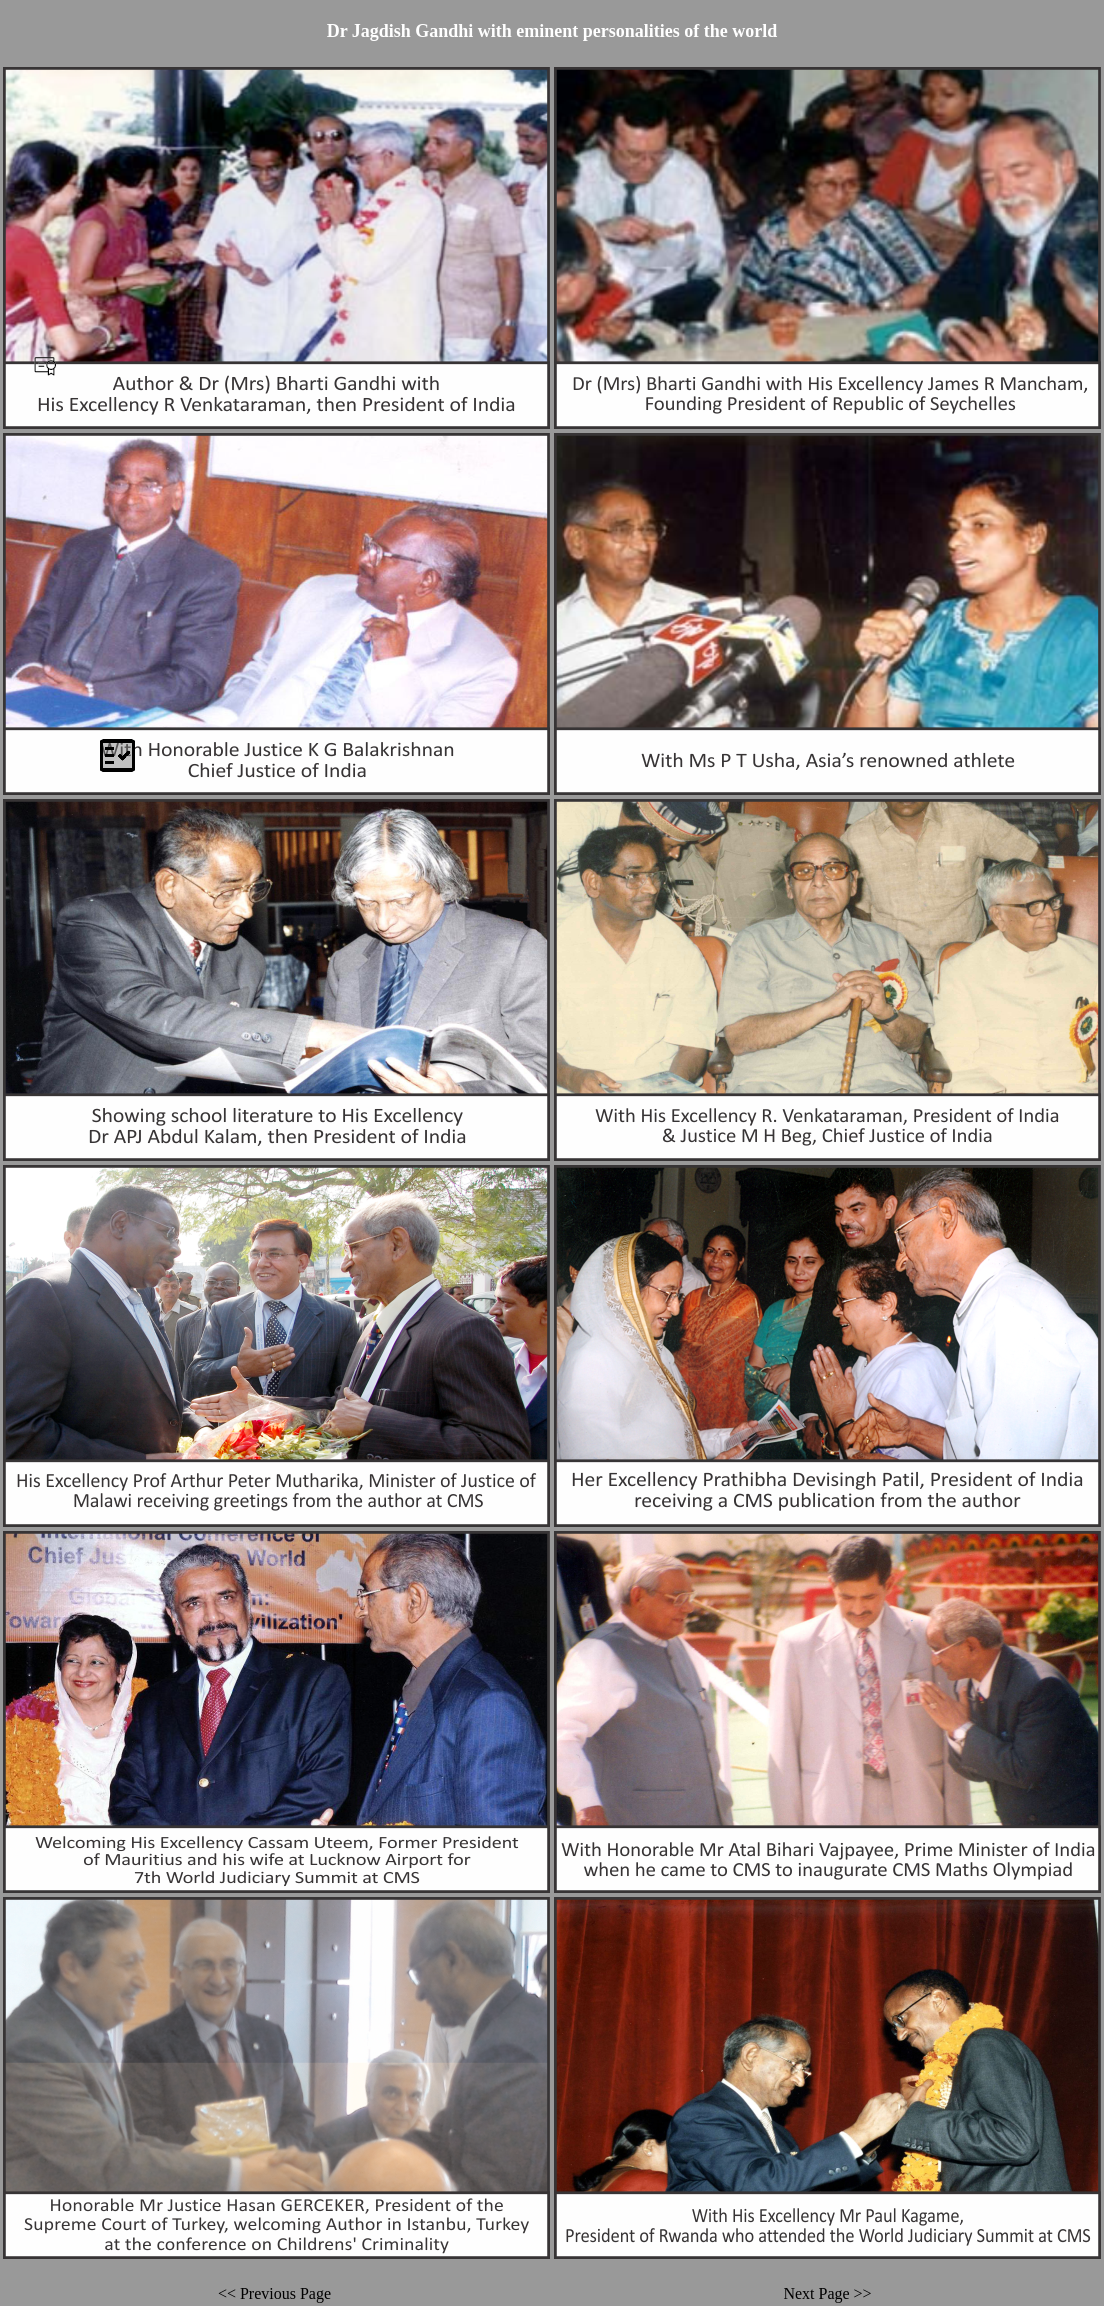 This screenshot has height=2306, width=1104. I want to click on view certificate or credential details, so click(44, 365).